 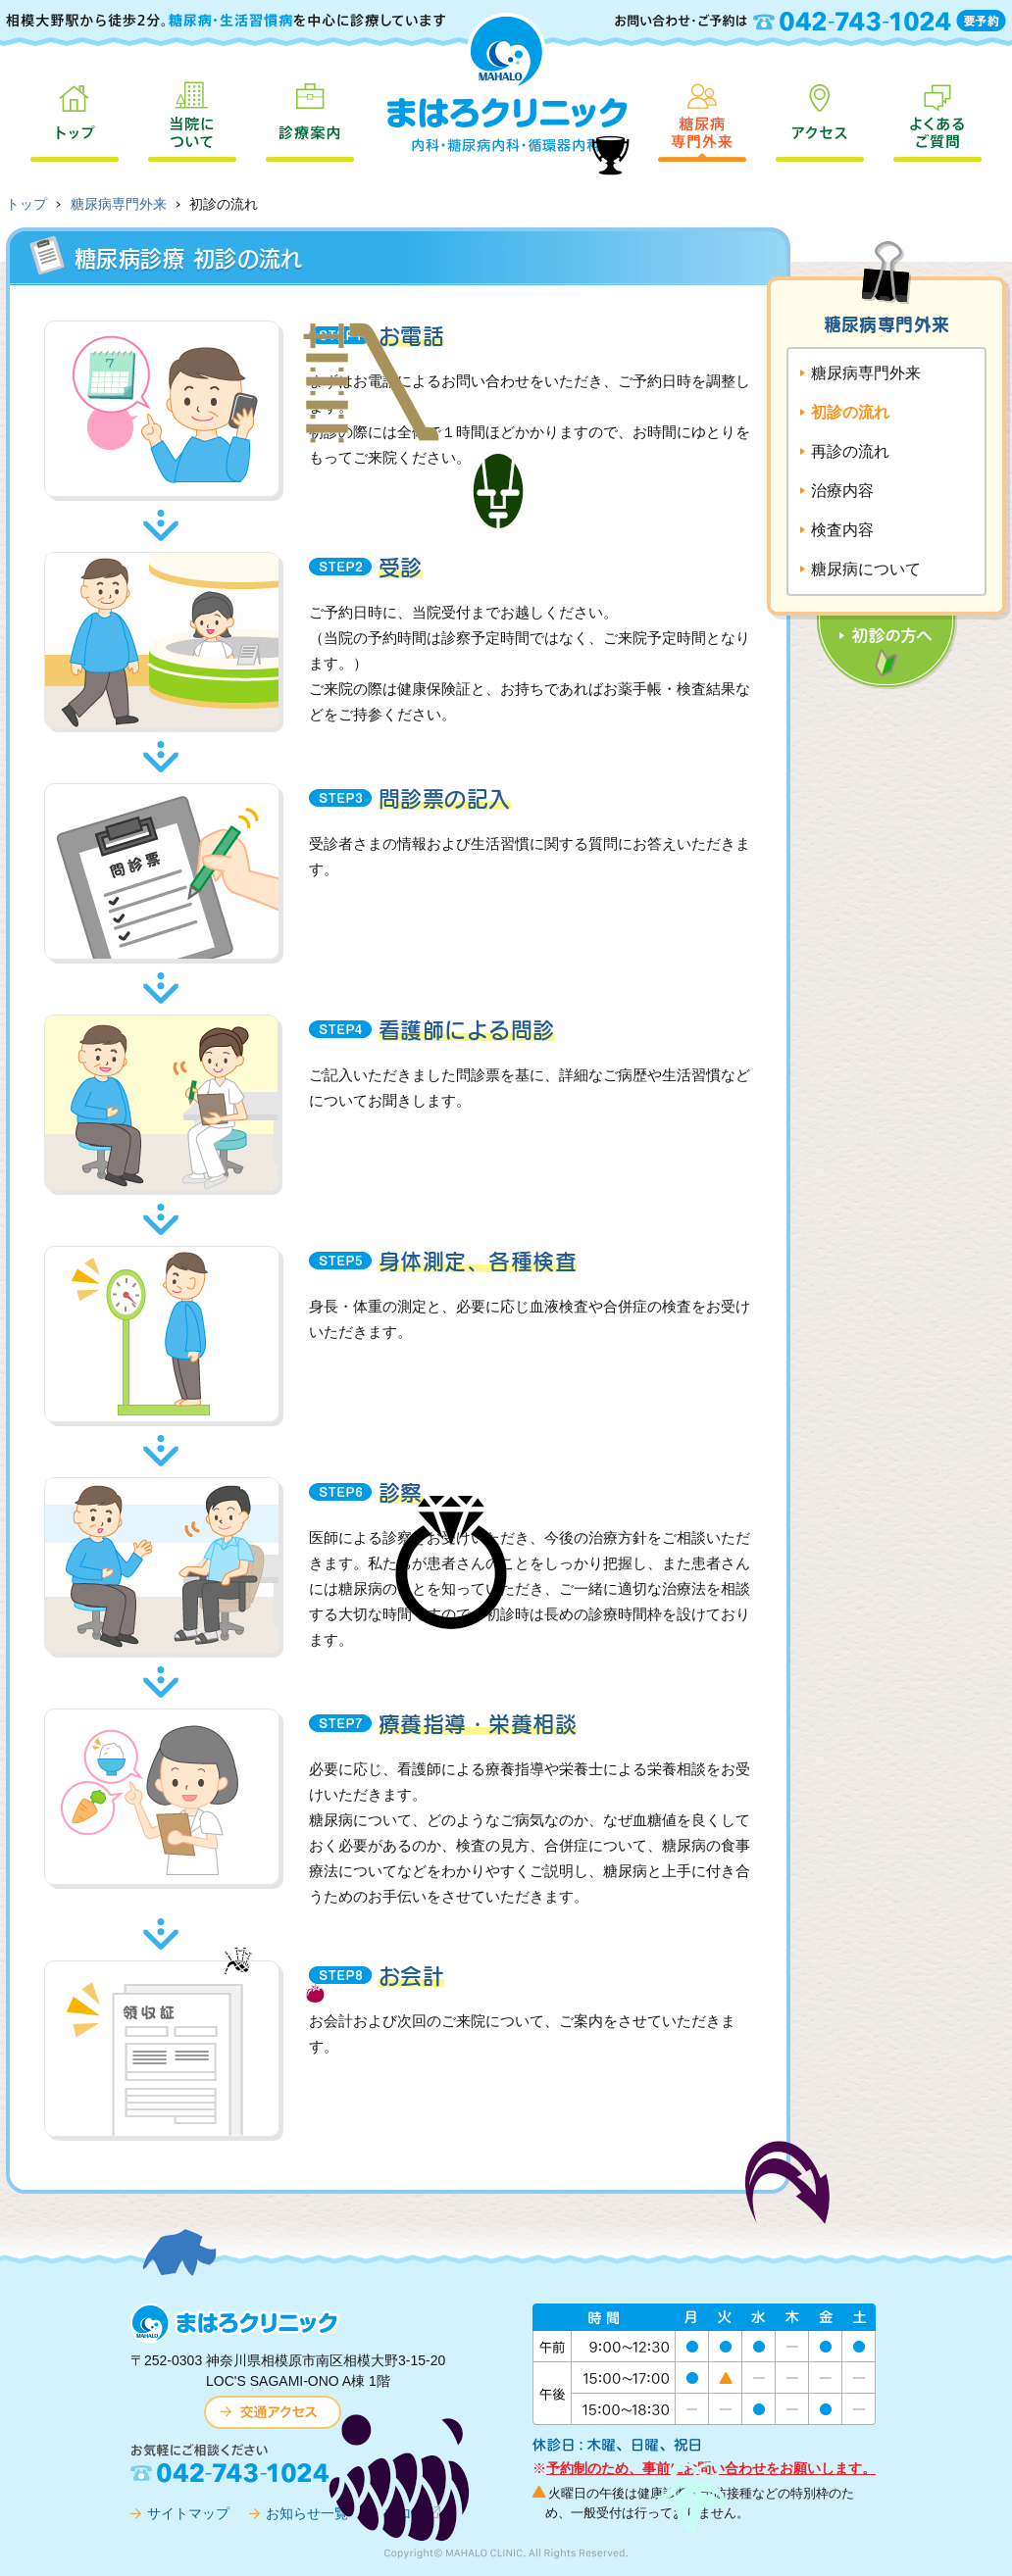 I want to click on indicates premium or luxury item status, so click(x=451, y=1562).